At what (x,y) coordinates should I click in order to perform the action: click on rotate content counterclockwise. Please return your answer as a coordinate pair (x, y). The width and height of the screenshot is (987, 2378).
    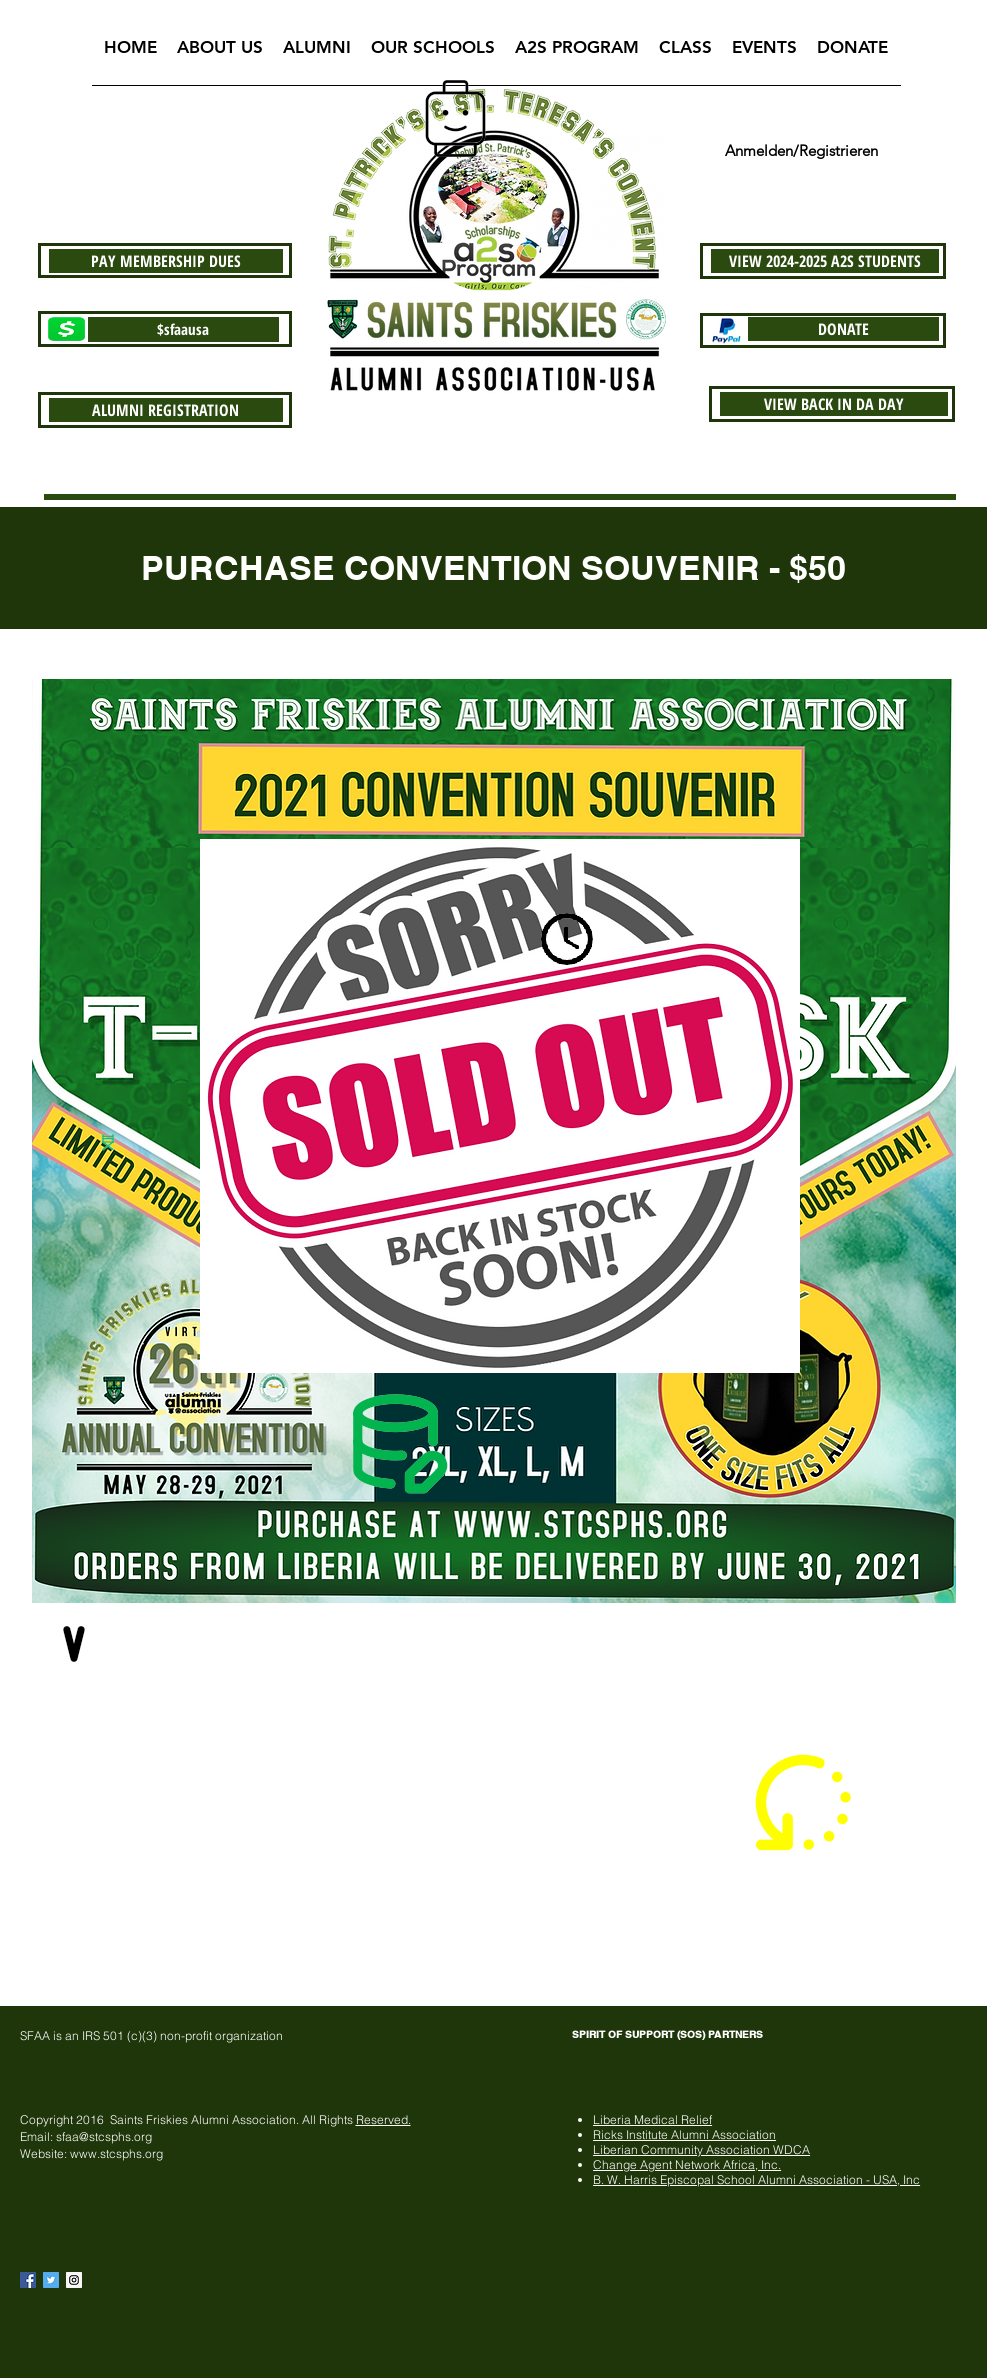
    Looking at the image, I should click on (803, 1802).